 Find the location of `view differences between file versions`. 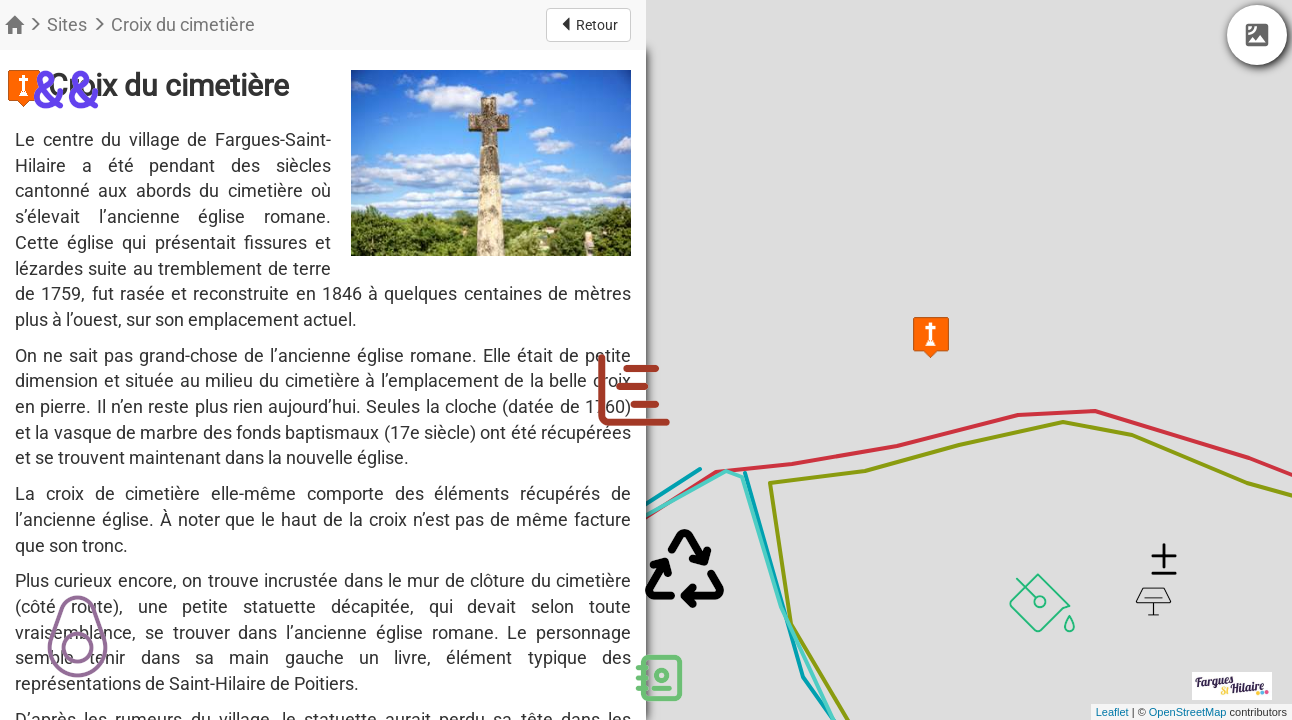

view differences between file versions is located at coordinates (1164, 559).